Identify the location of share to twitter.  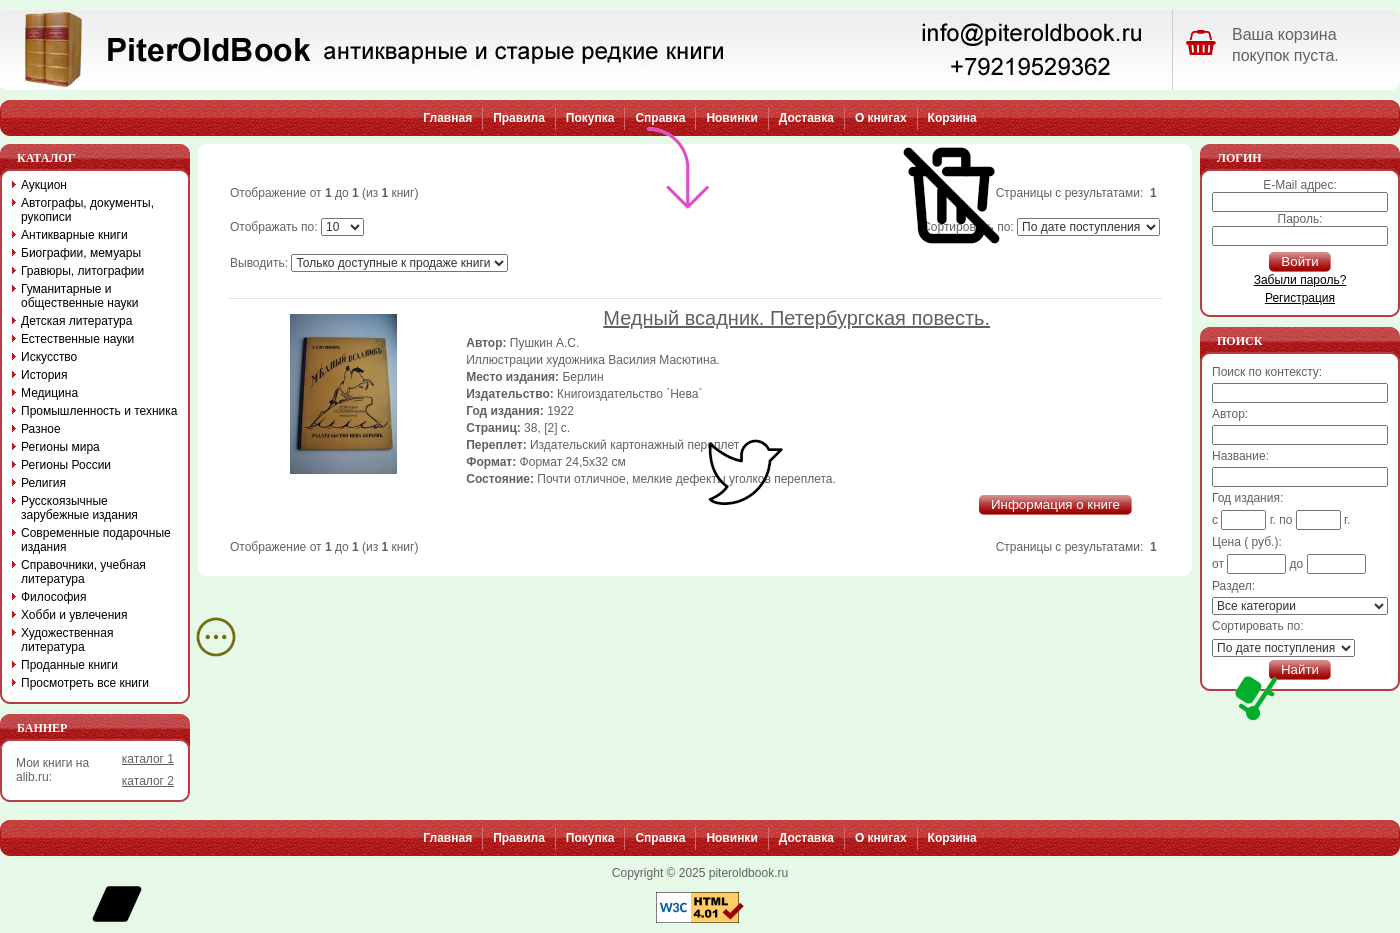
(741, 469).